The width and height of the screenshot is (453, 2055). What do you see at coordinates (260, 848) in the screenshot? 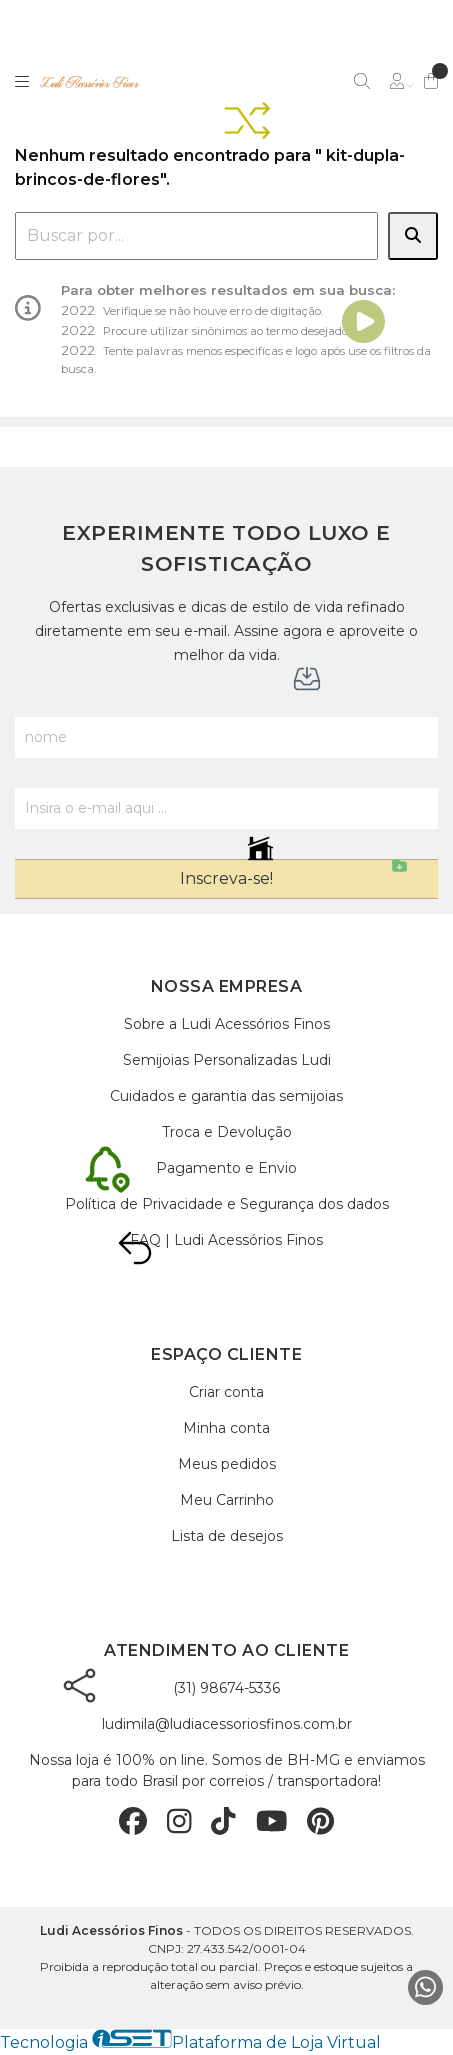
I see `navigate to home screen` at bounding box center [260, 848].